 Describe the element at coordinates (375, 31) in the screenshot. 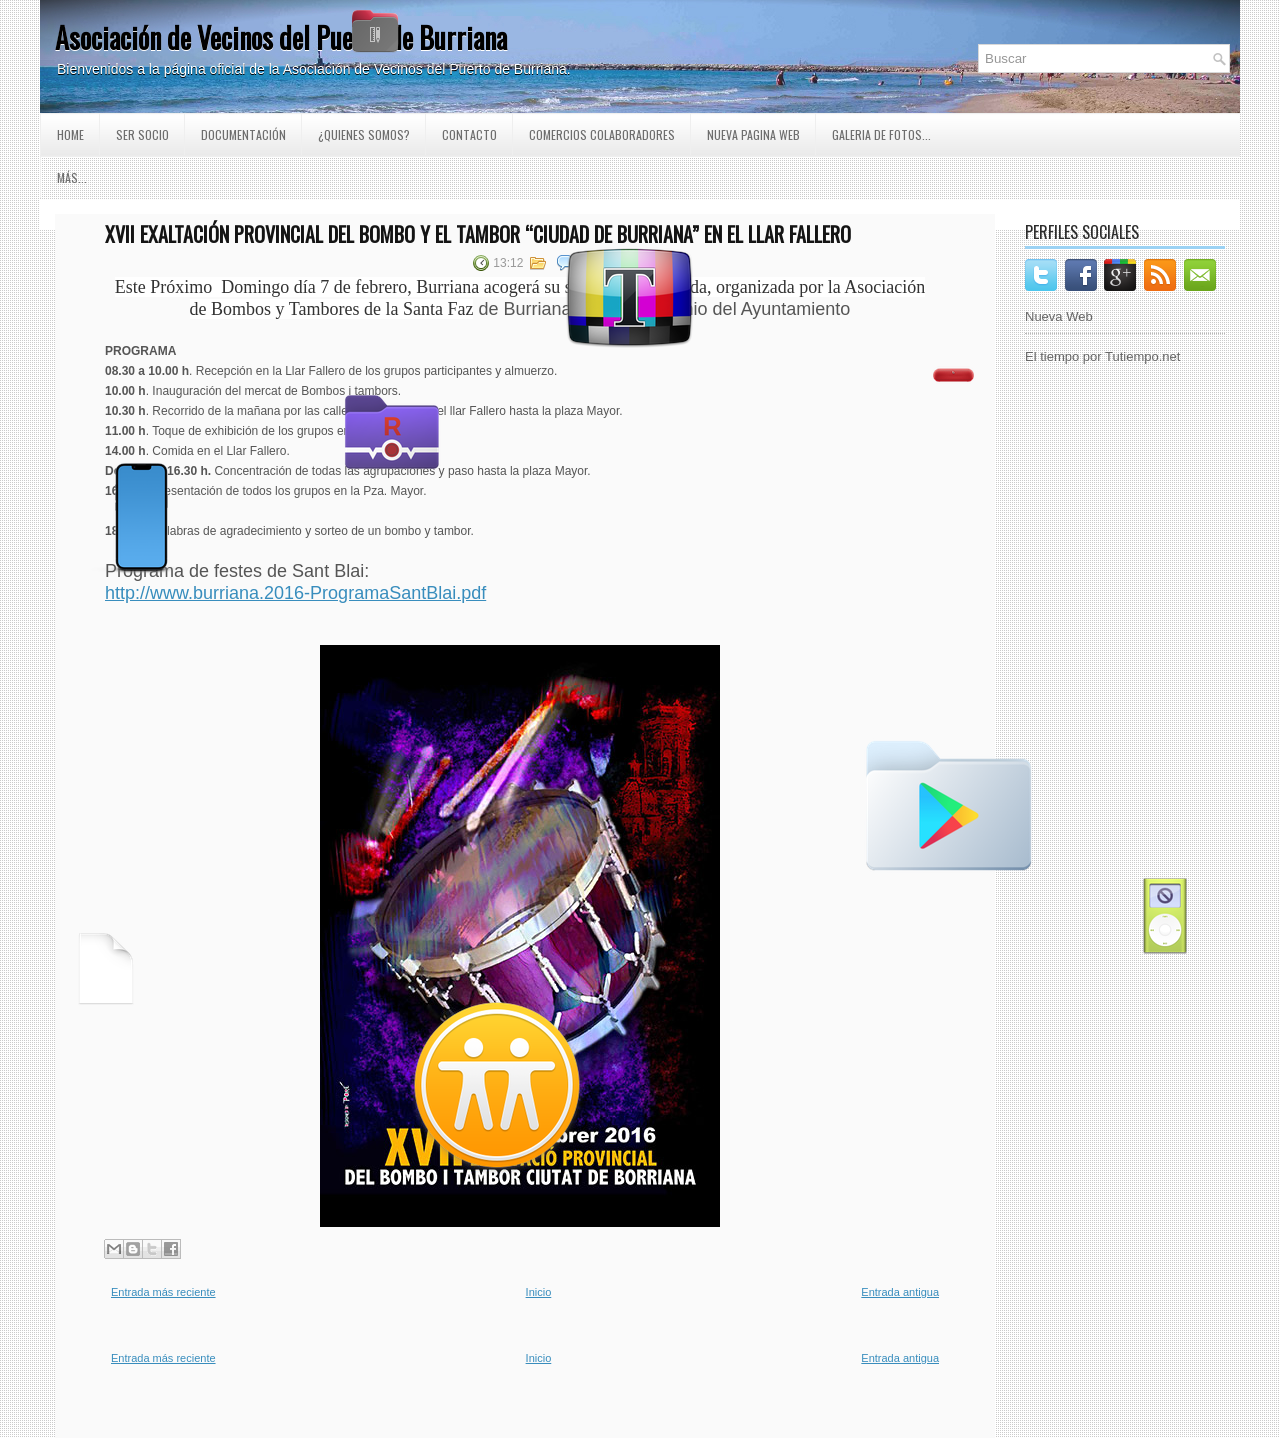

I see `open templates folder` at that location.